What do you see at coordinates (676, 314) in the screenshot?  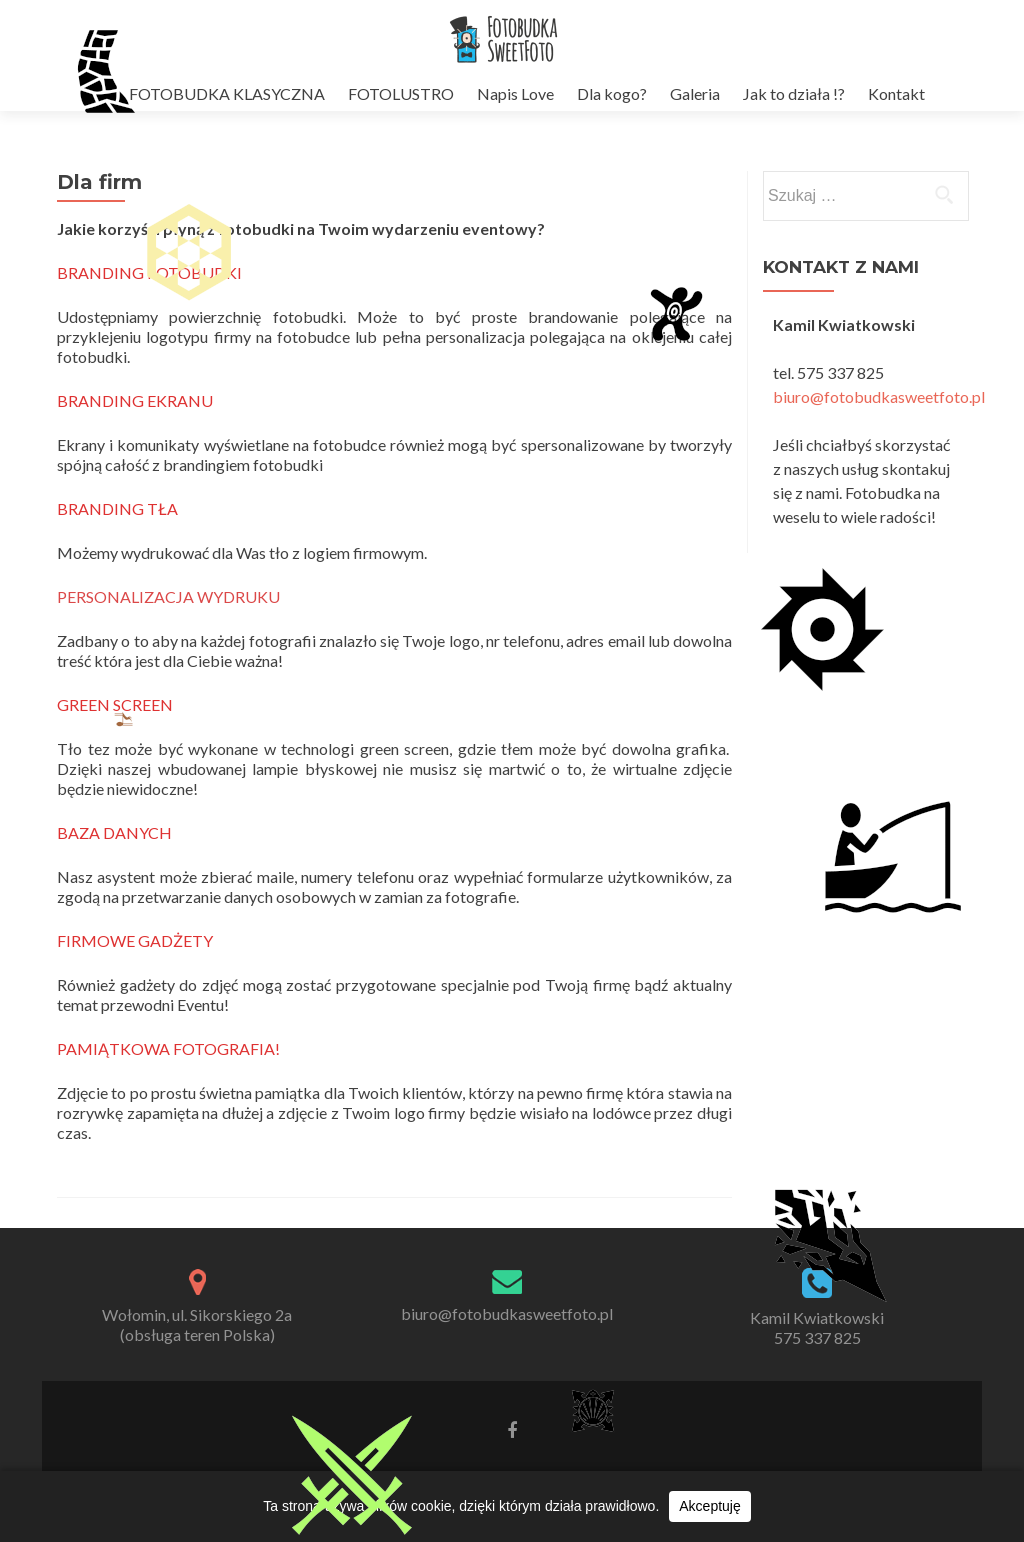 I see `select a practice target or training dummy` at bounding box center [676, 314].